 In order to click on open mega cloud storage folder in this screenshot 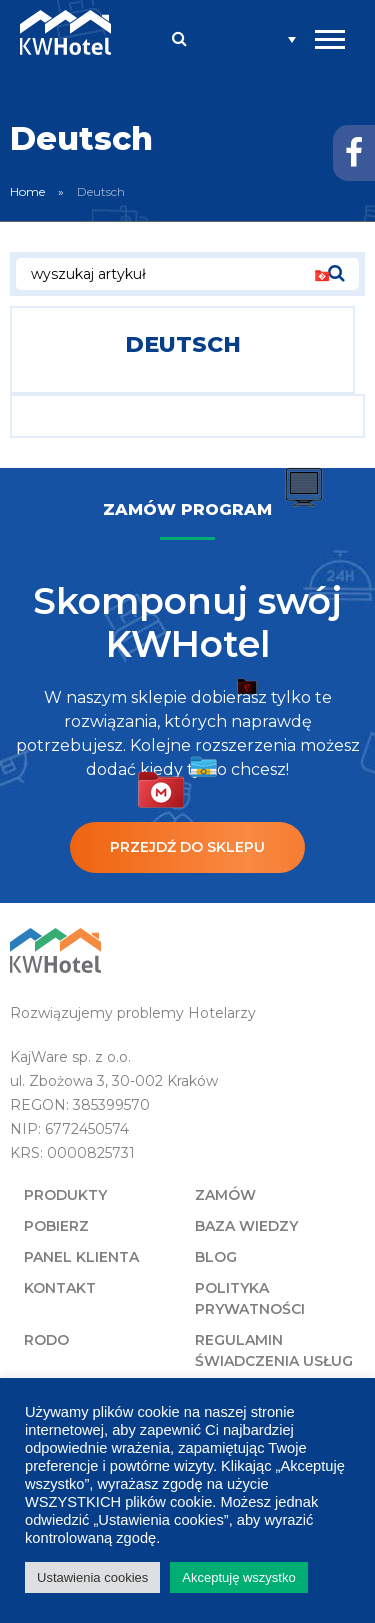, I will do `click(161, 791)`.